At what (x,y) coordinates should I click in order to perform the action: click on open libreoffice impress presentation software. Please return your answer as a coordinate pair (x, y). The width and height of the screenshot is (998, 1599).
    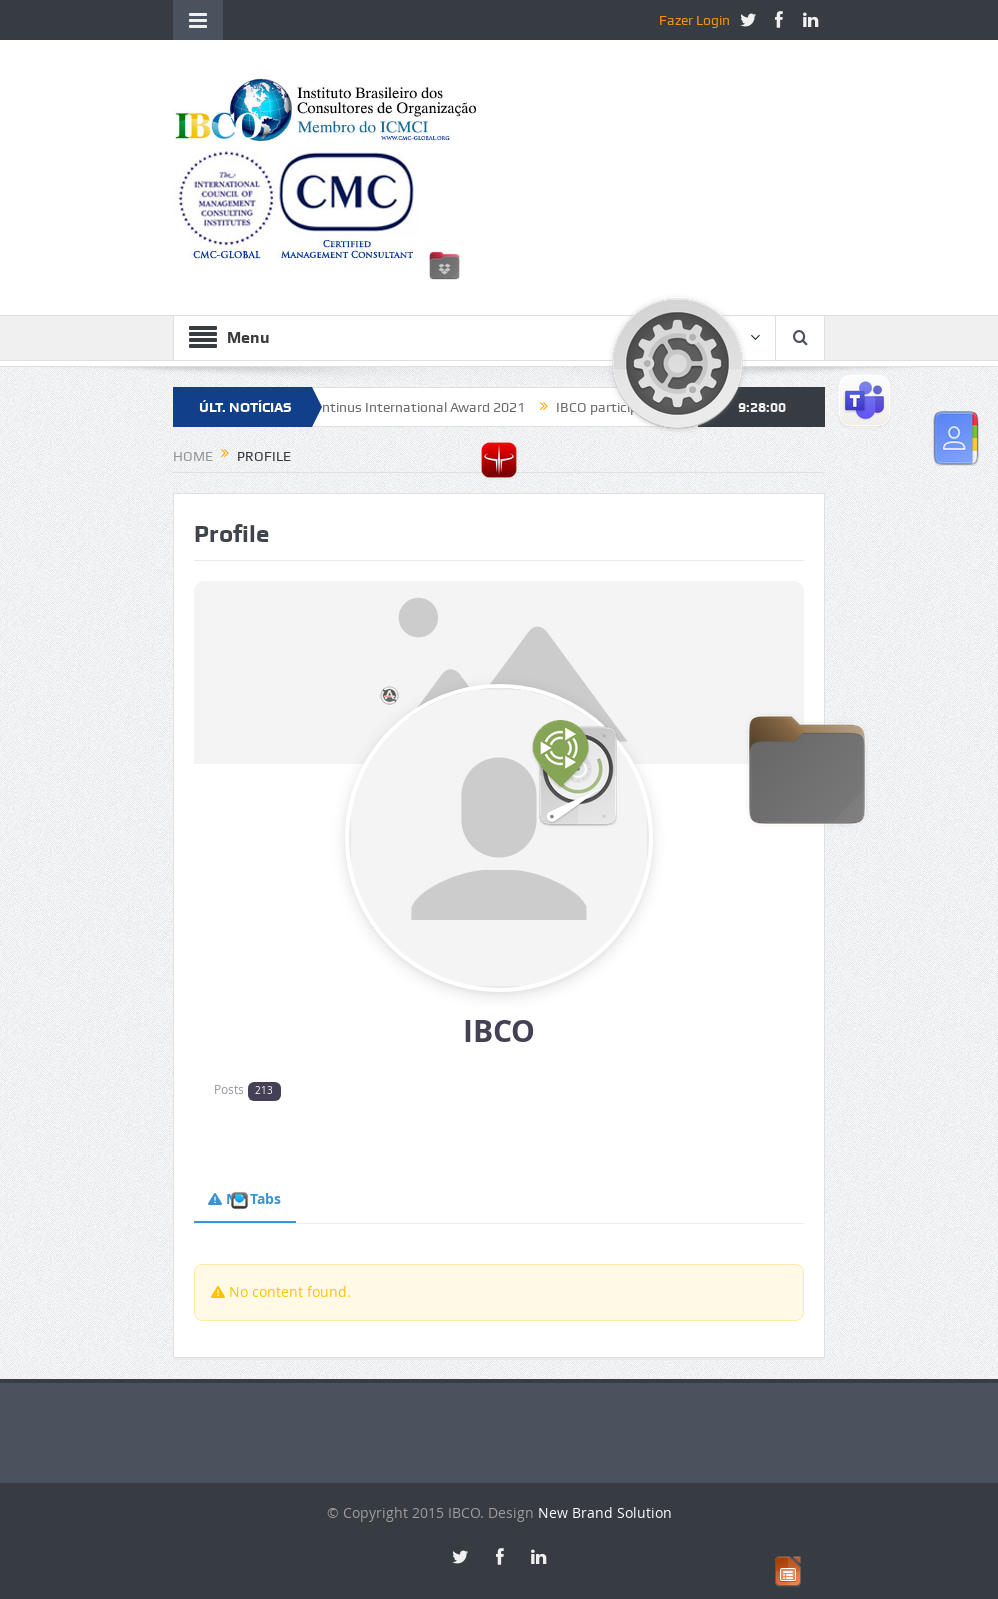
    Looking at the image, I should click on (788, 1571).